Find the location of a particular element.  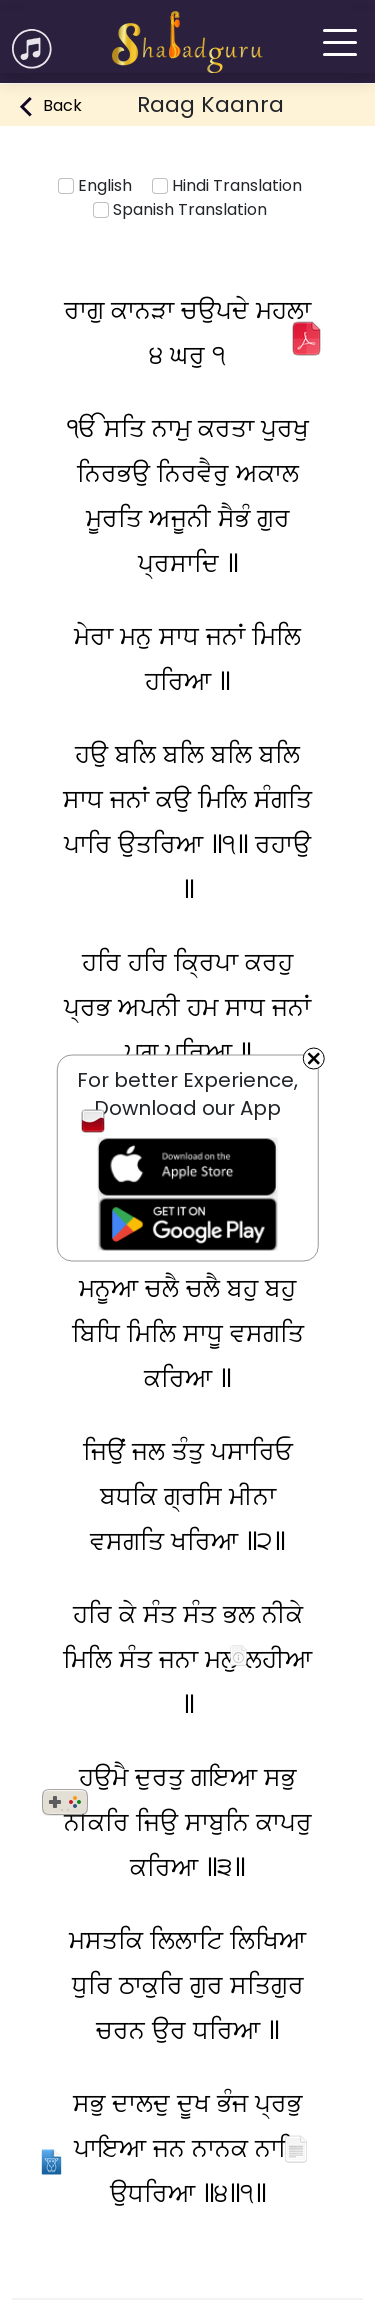

open a PDF document is located at coordinates (306, 338).